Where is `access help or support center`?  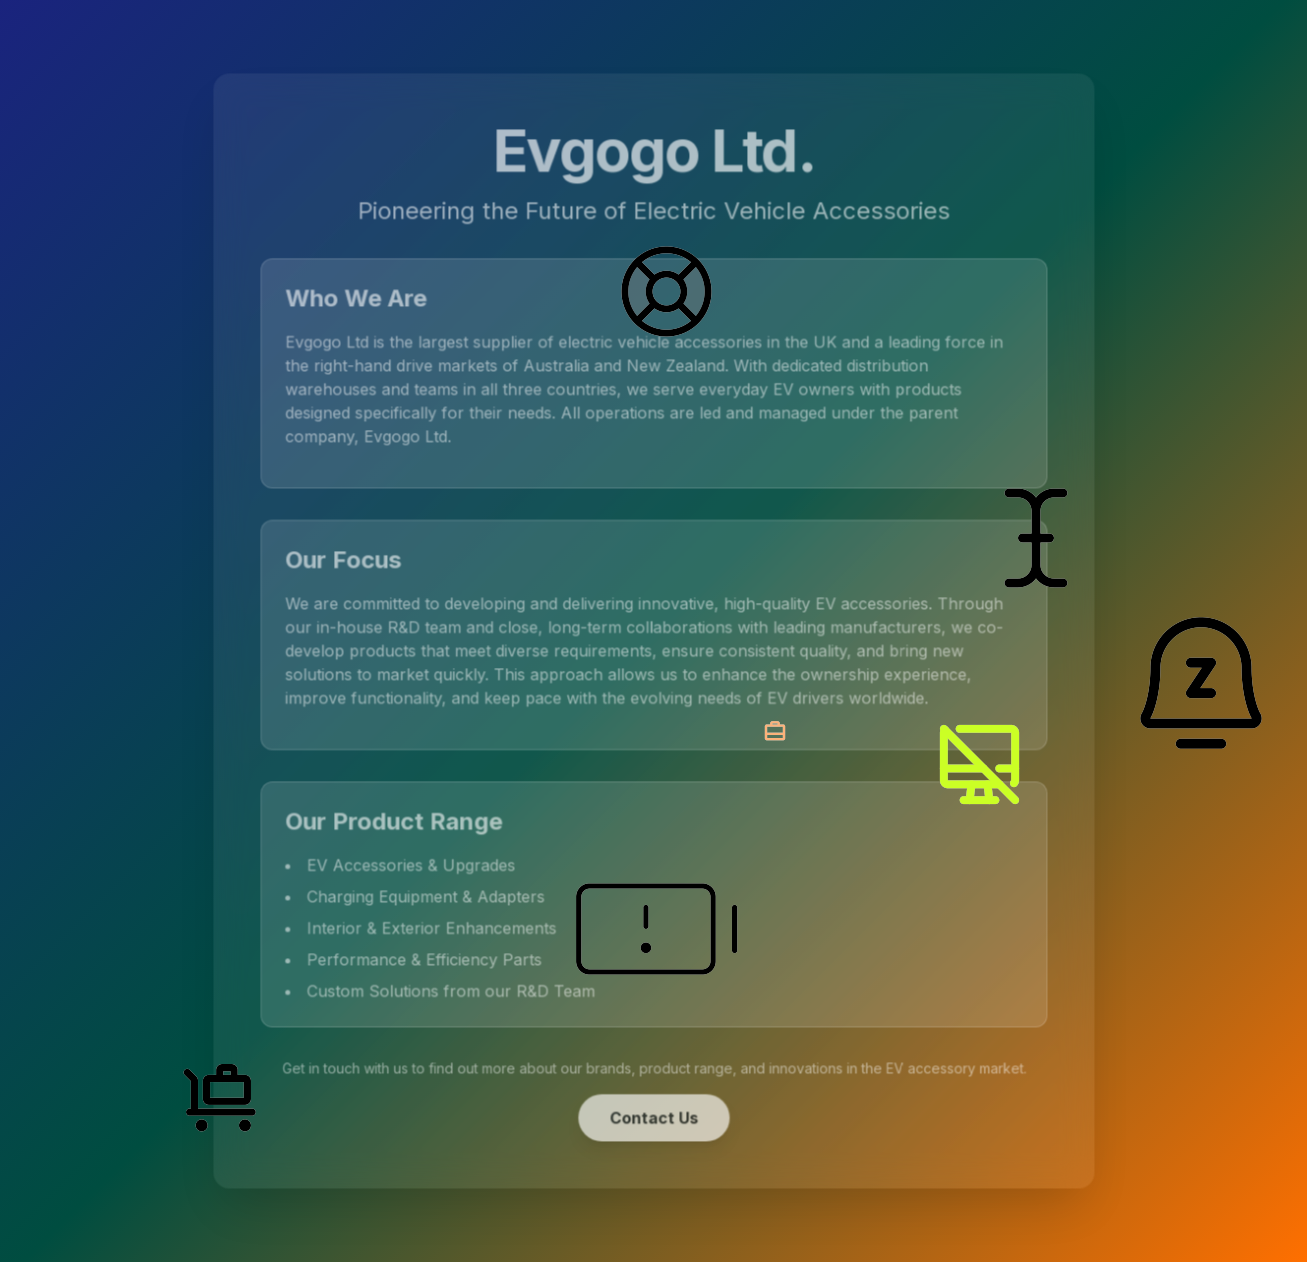 access help or support center is located at coordinates (666, 291).